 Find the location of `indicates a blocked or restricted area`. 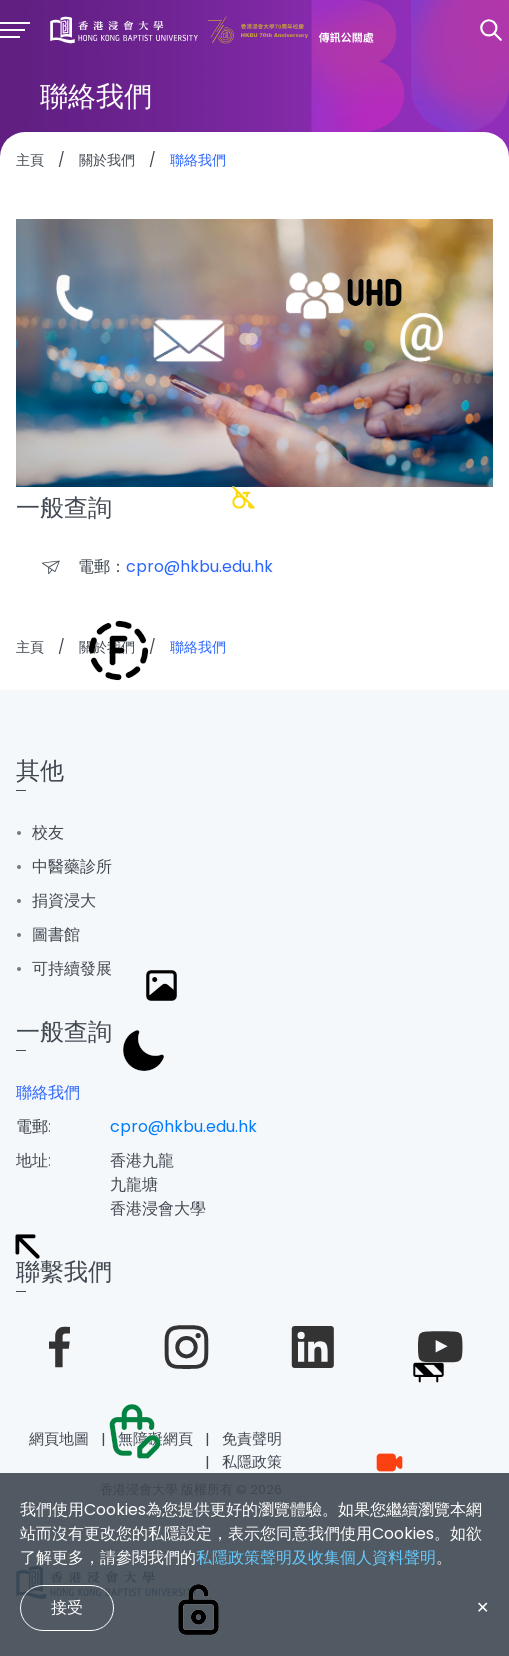

indicates a blocked or restricted area is located at coordinates (428, 1371).